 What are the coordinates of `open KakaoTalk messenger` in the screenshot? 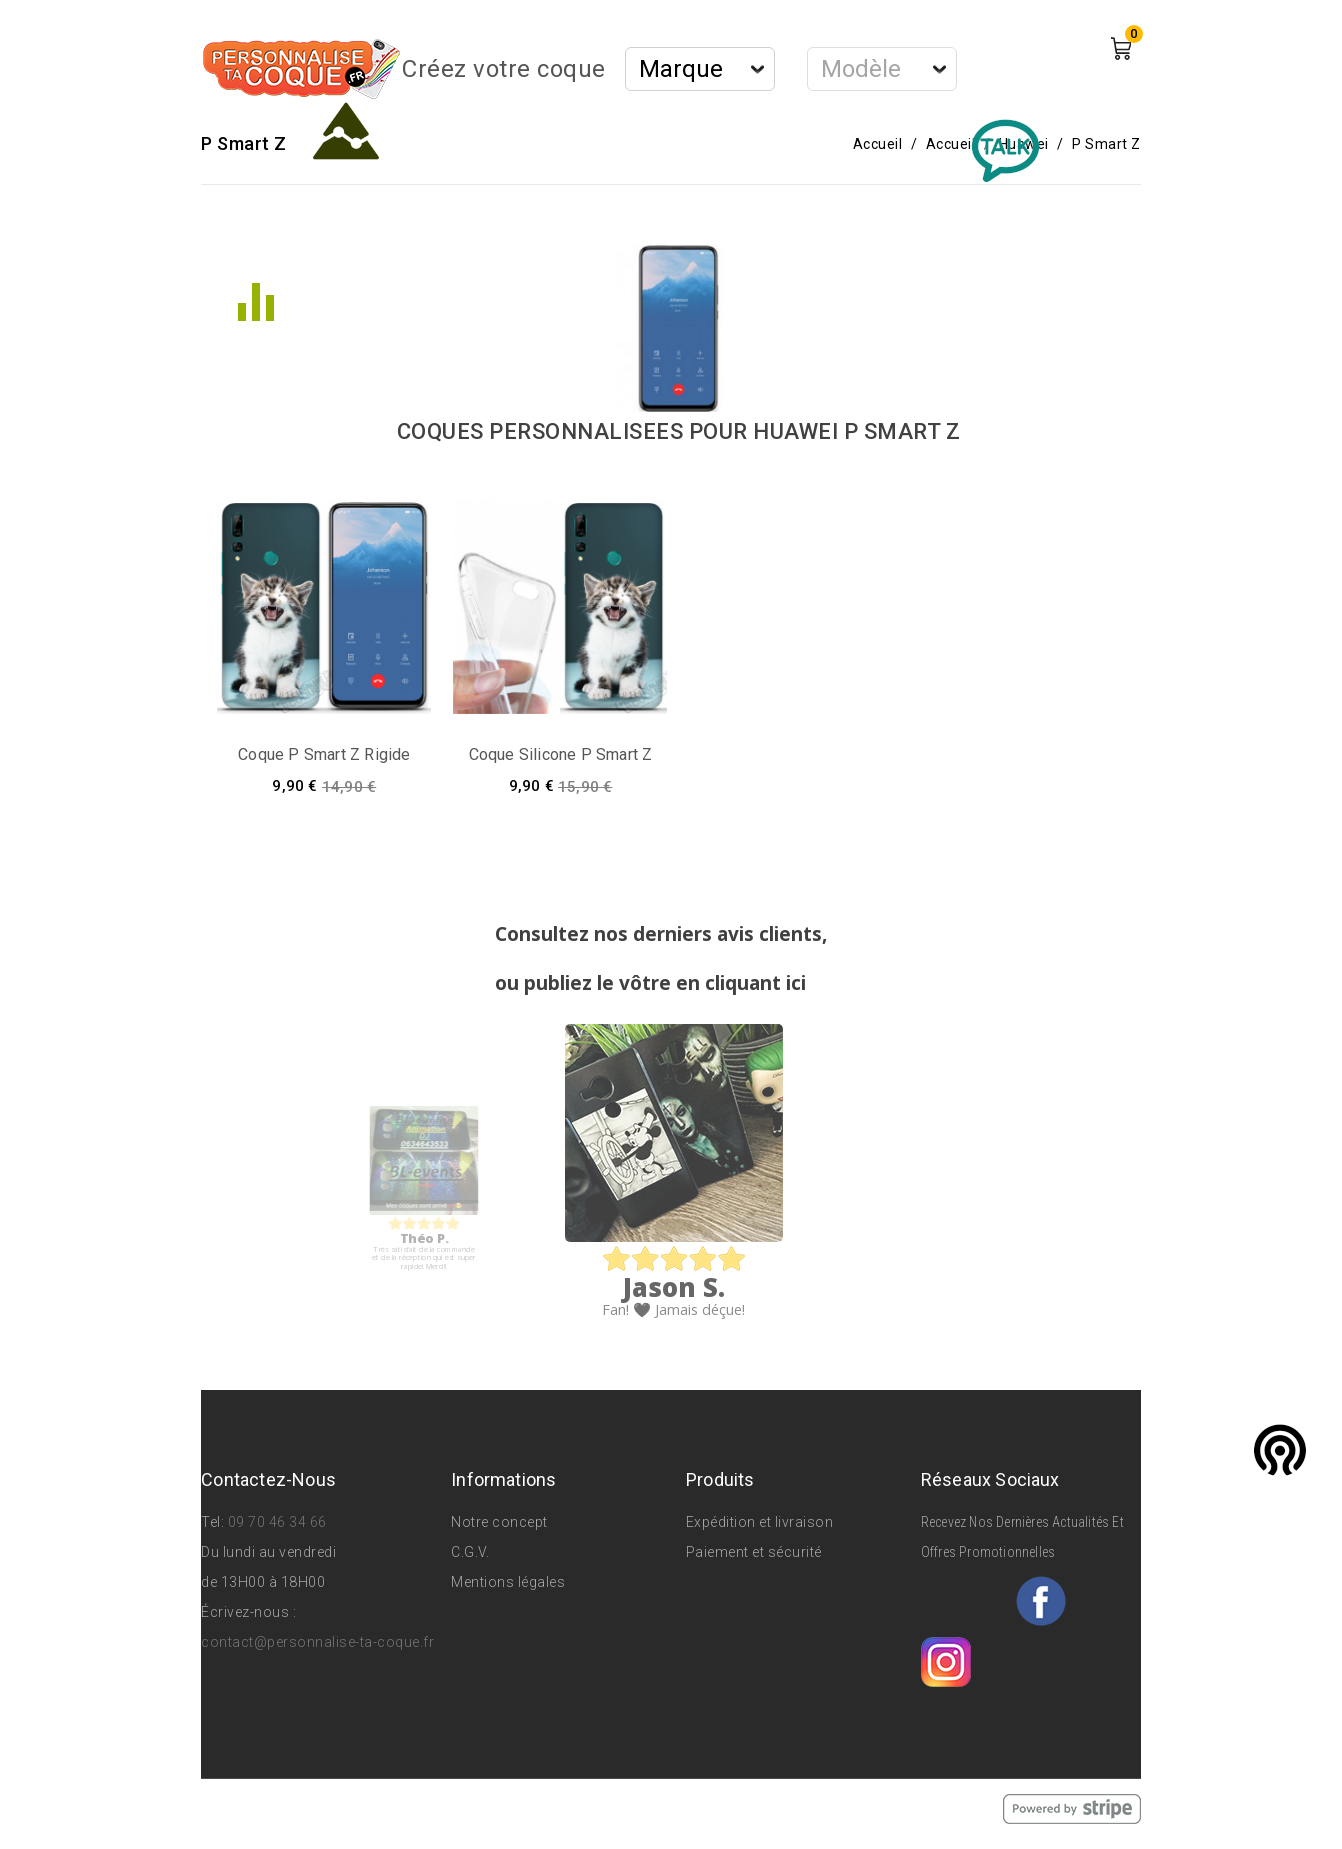 It's located at (1005, 148).